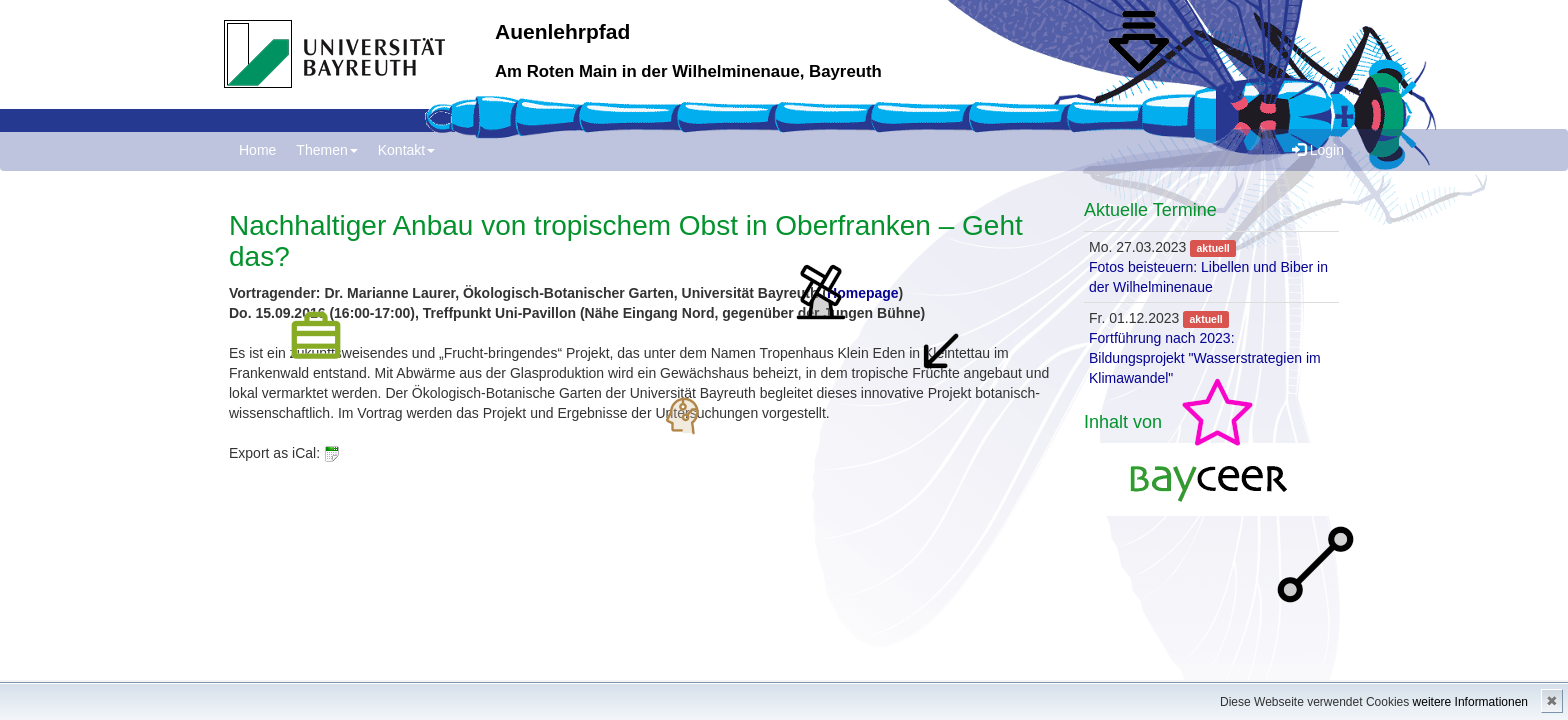  What do you see at coordinates (1139, 39) in the screenshot?
I see `download file or content` at bounding box center [1139, 39].